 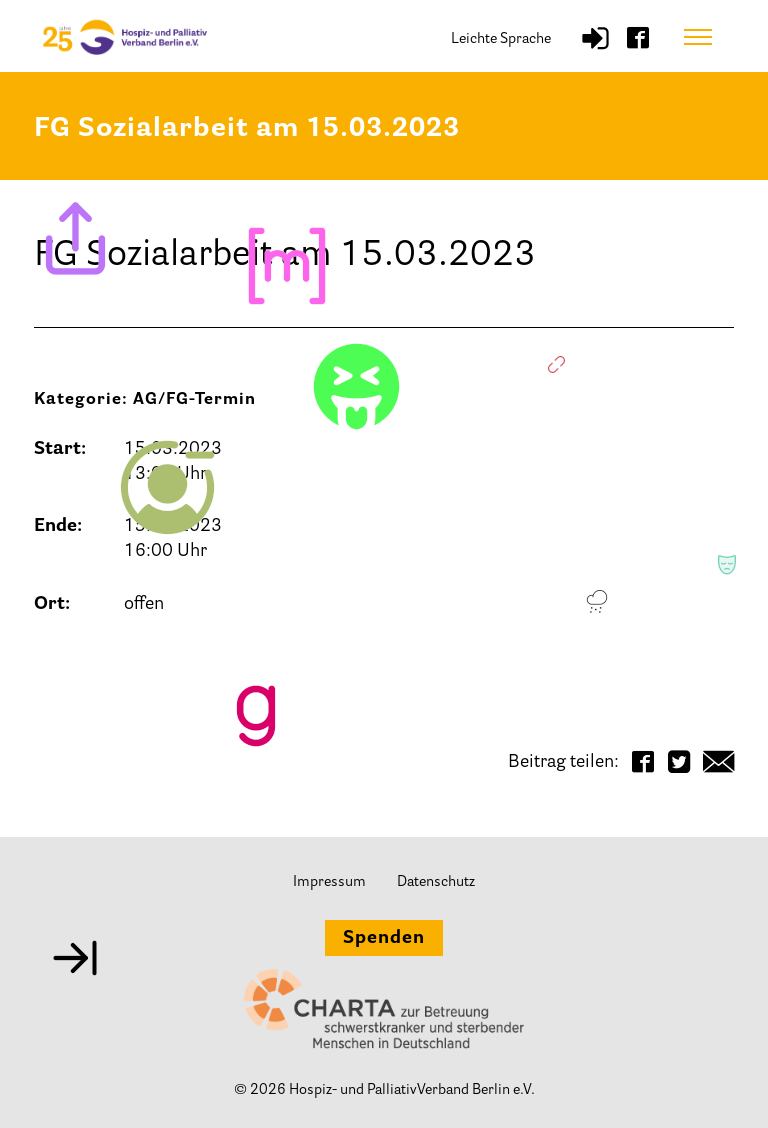 I want to click on unlink or disconnect a connected item, so click(x=556, y=364).